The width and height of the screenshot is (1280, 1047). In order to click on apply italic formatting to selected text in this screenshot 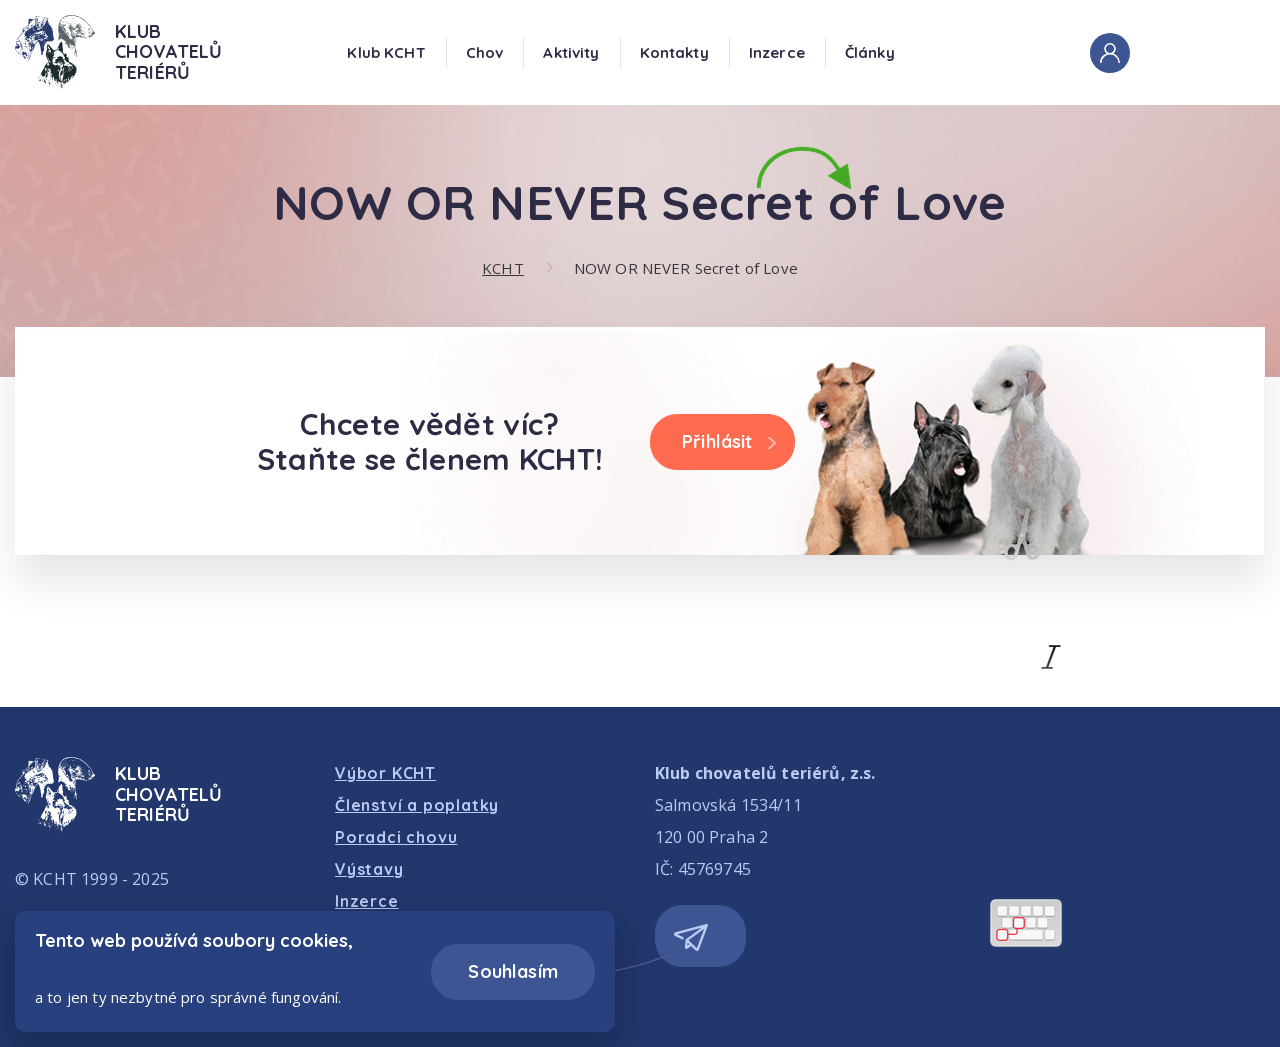, I will do `click(1051, 657)`.